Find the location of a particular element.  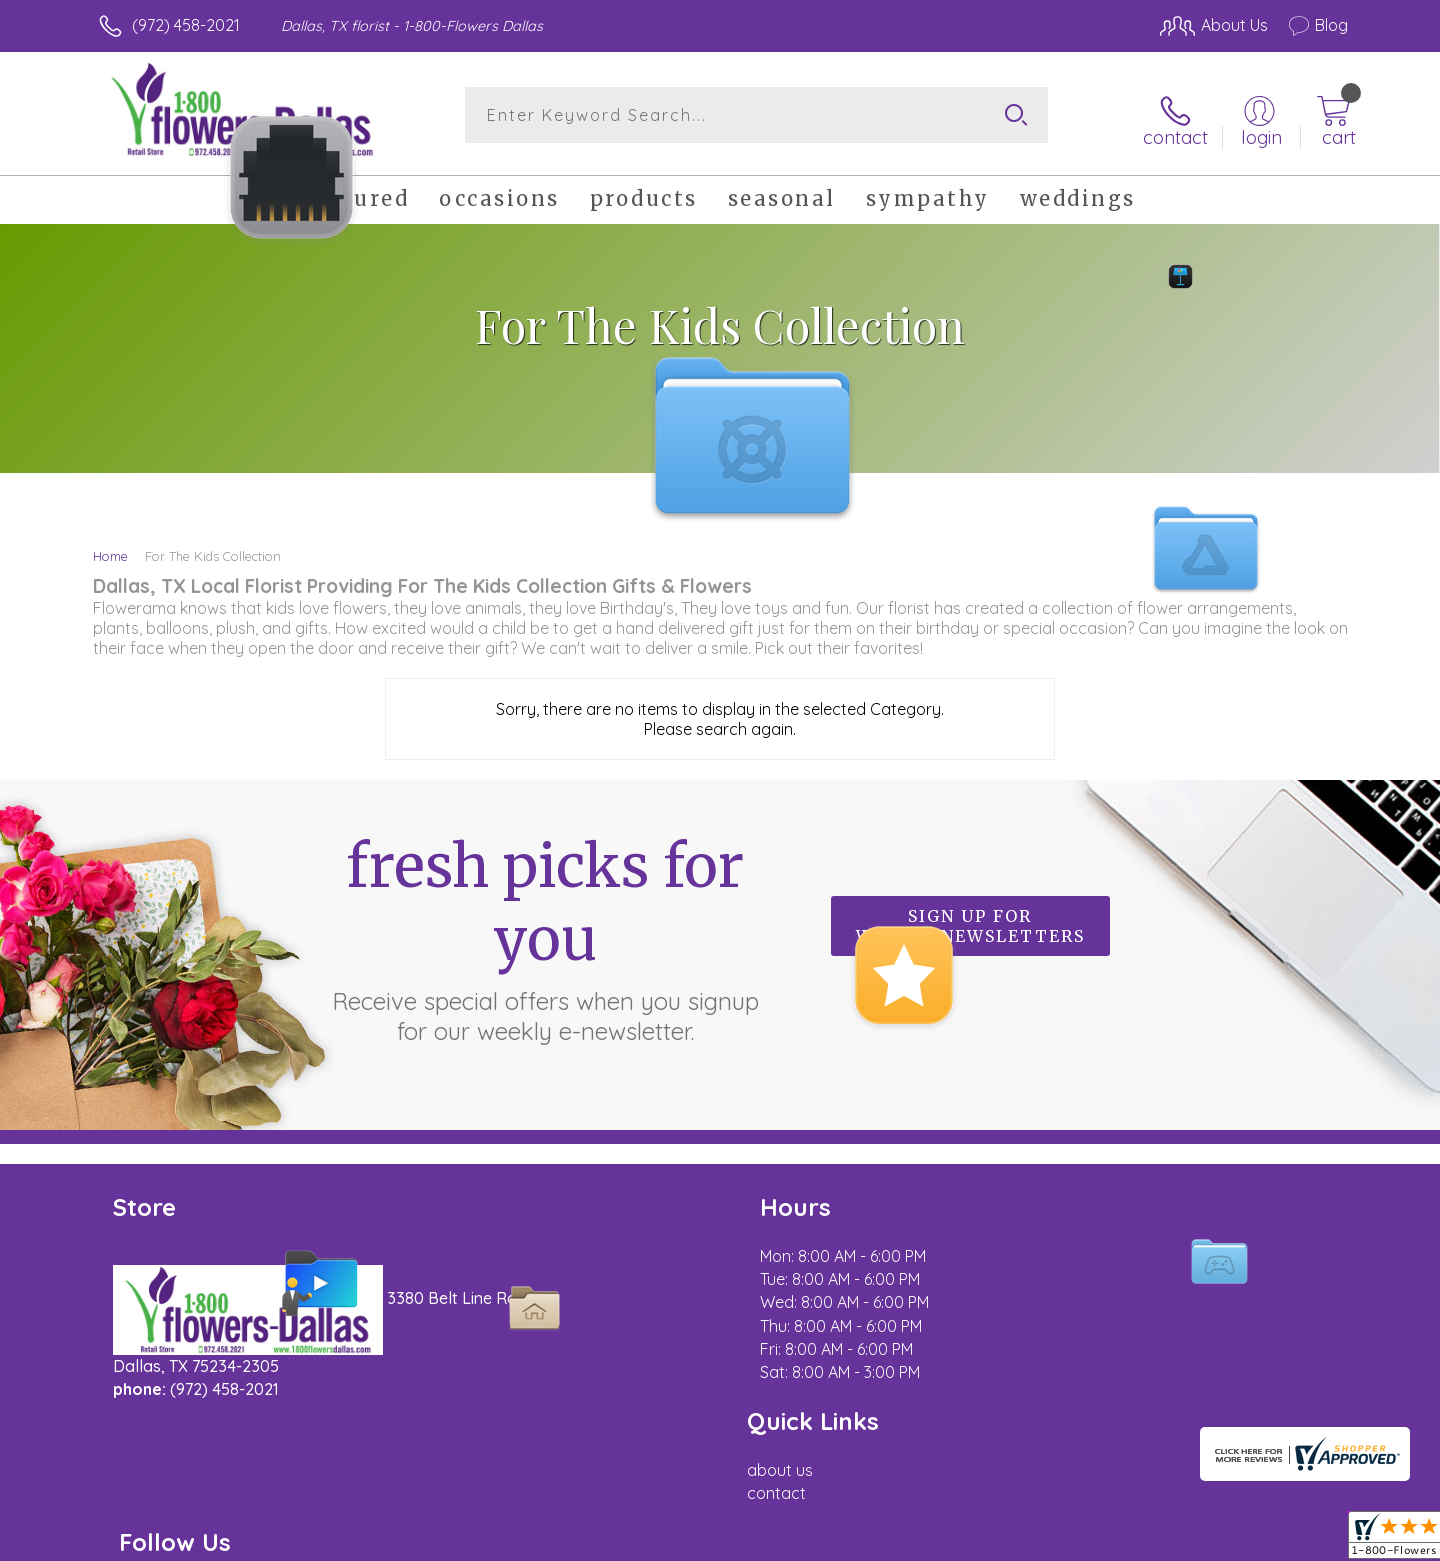

open your games folder is located at coordinates (1219, 1261).